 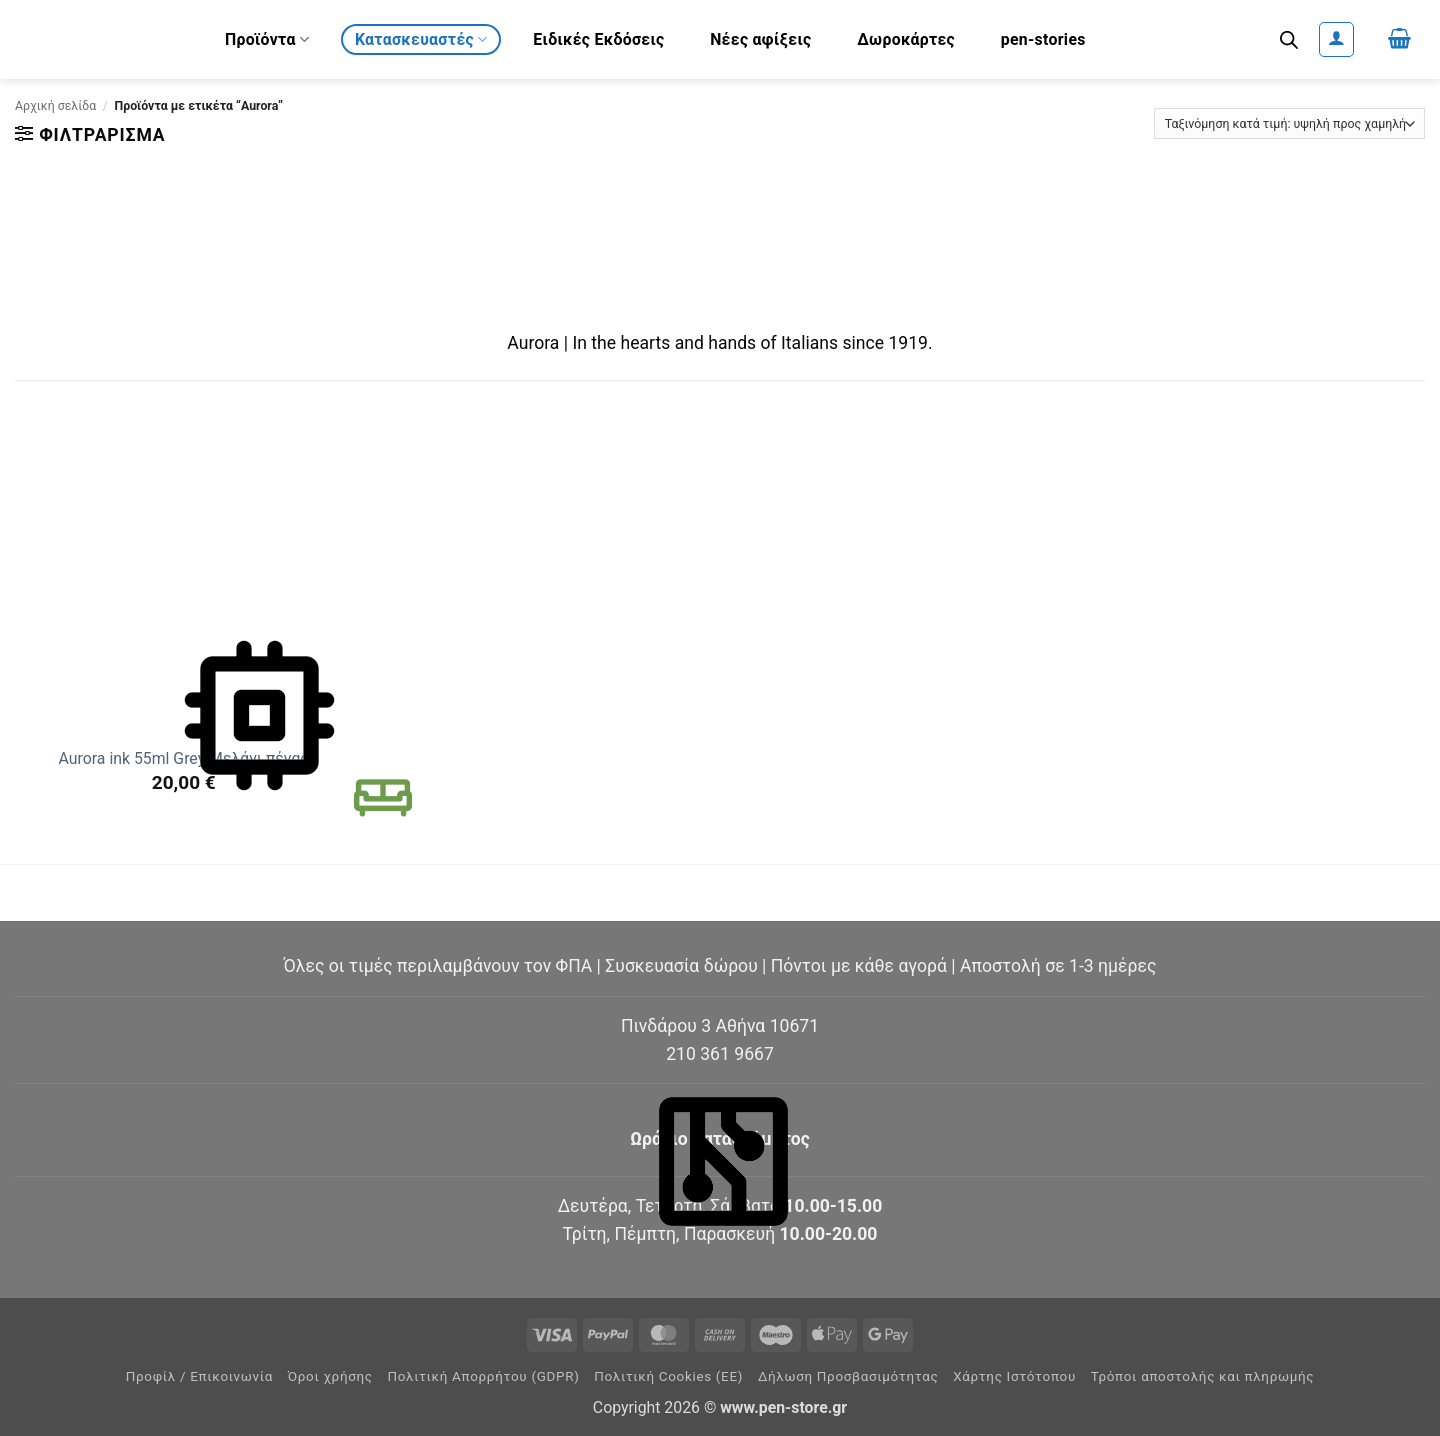 What do you see at coordinates (259, 715) in the screenshot?
I see `view system performance or processor usage` at bounding box center [259, 715].